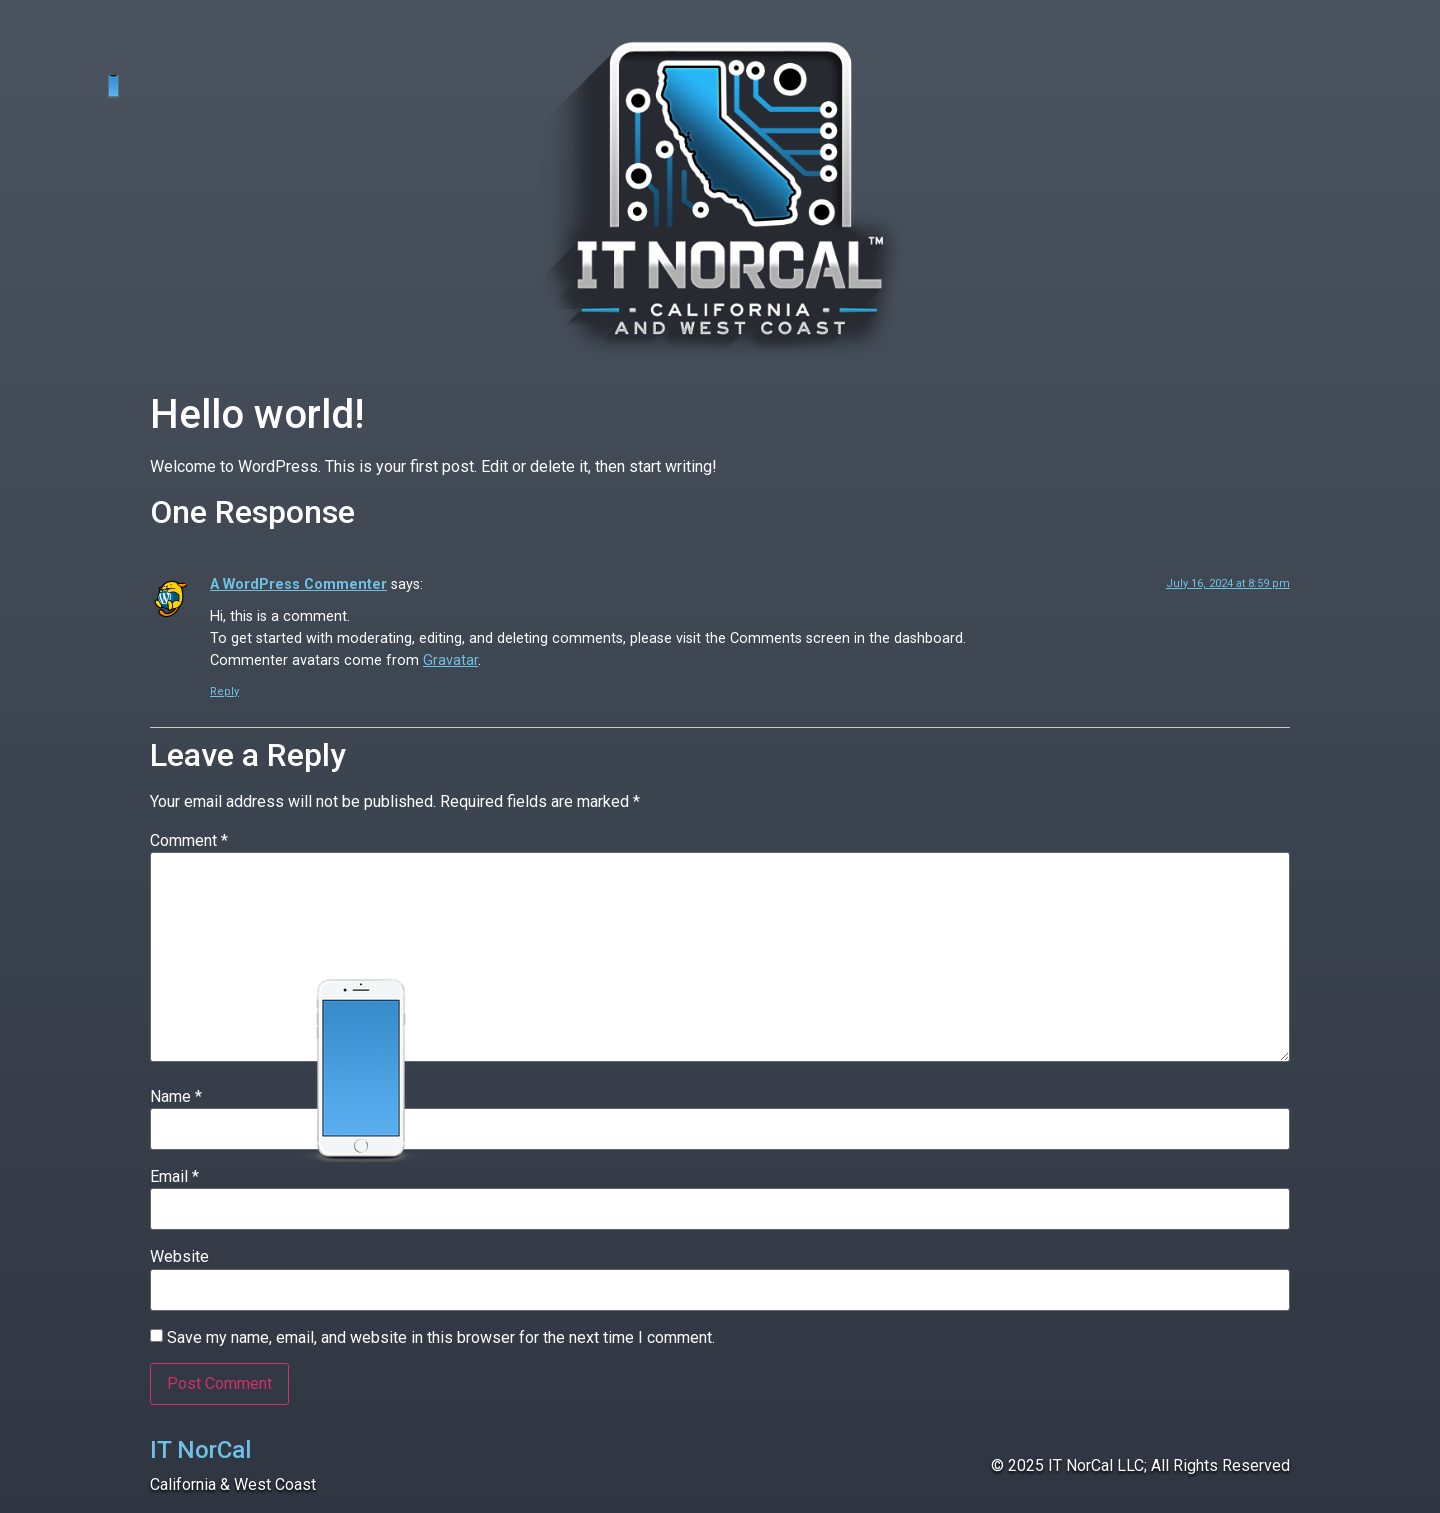 This screenshot has height=1513, width=1440. Describe the element at coordinates (361, 1071) in the screenshot. I see `connect or sync with iPhone device` at that location.